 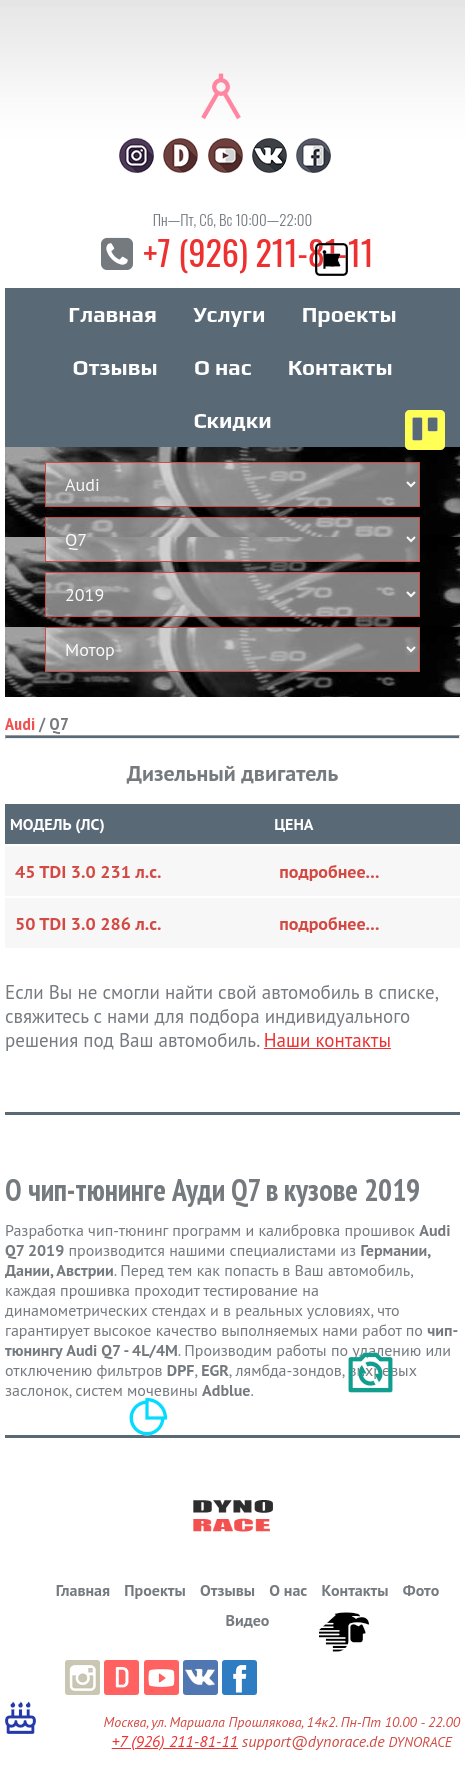 I want to click on aeromexico airline logo, so click(x=344, y=1632).